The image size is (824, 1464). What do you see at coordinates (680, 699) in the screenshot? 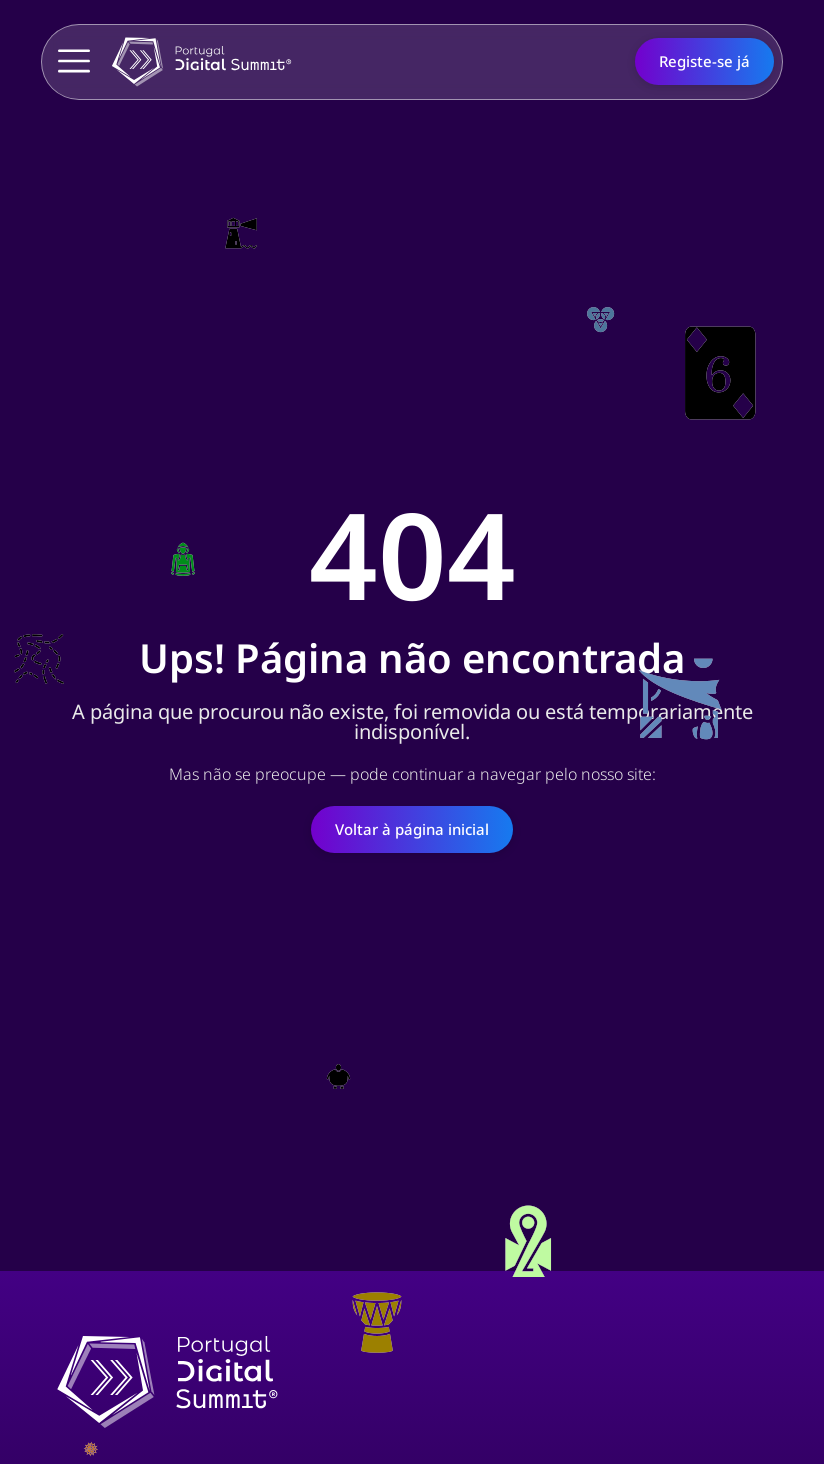
I see `set up camp in a desert region` at bounding box center [680, 699].